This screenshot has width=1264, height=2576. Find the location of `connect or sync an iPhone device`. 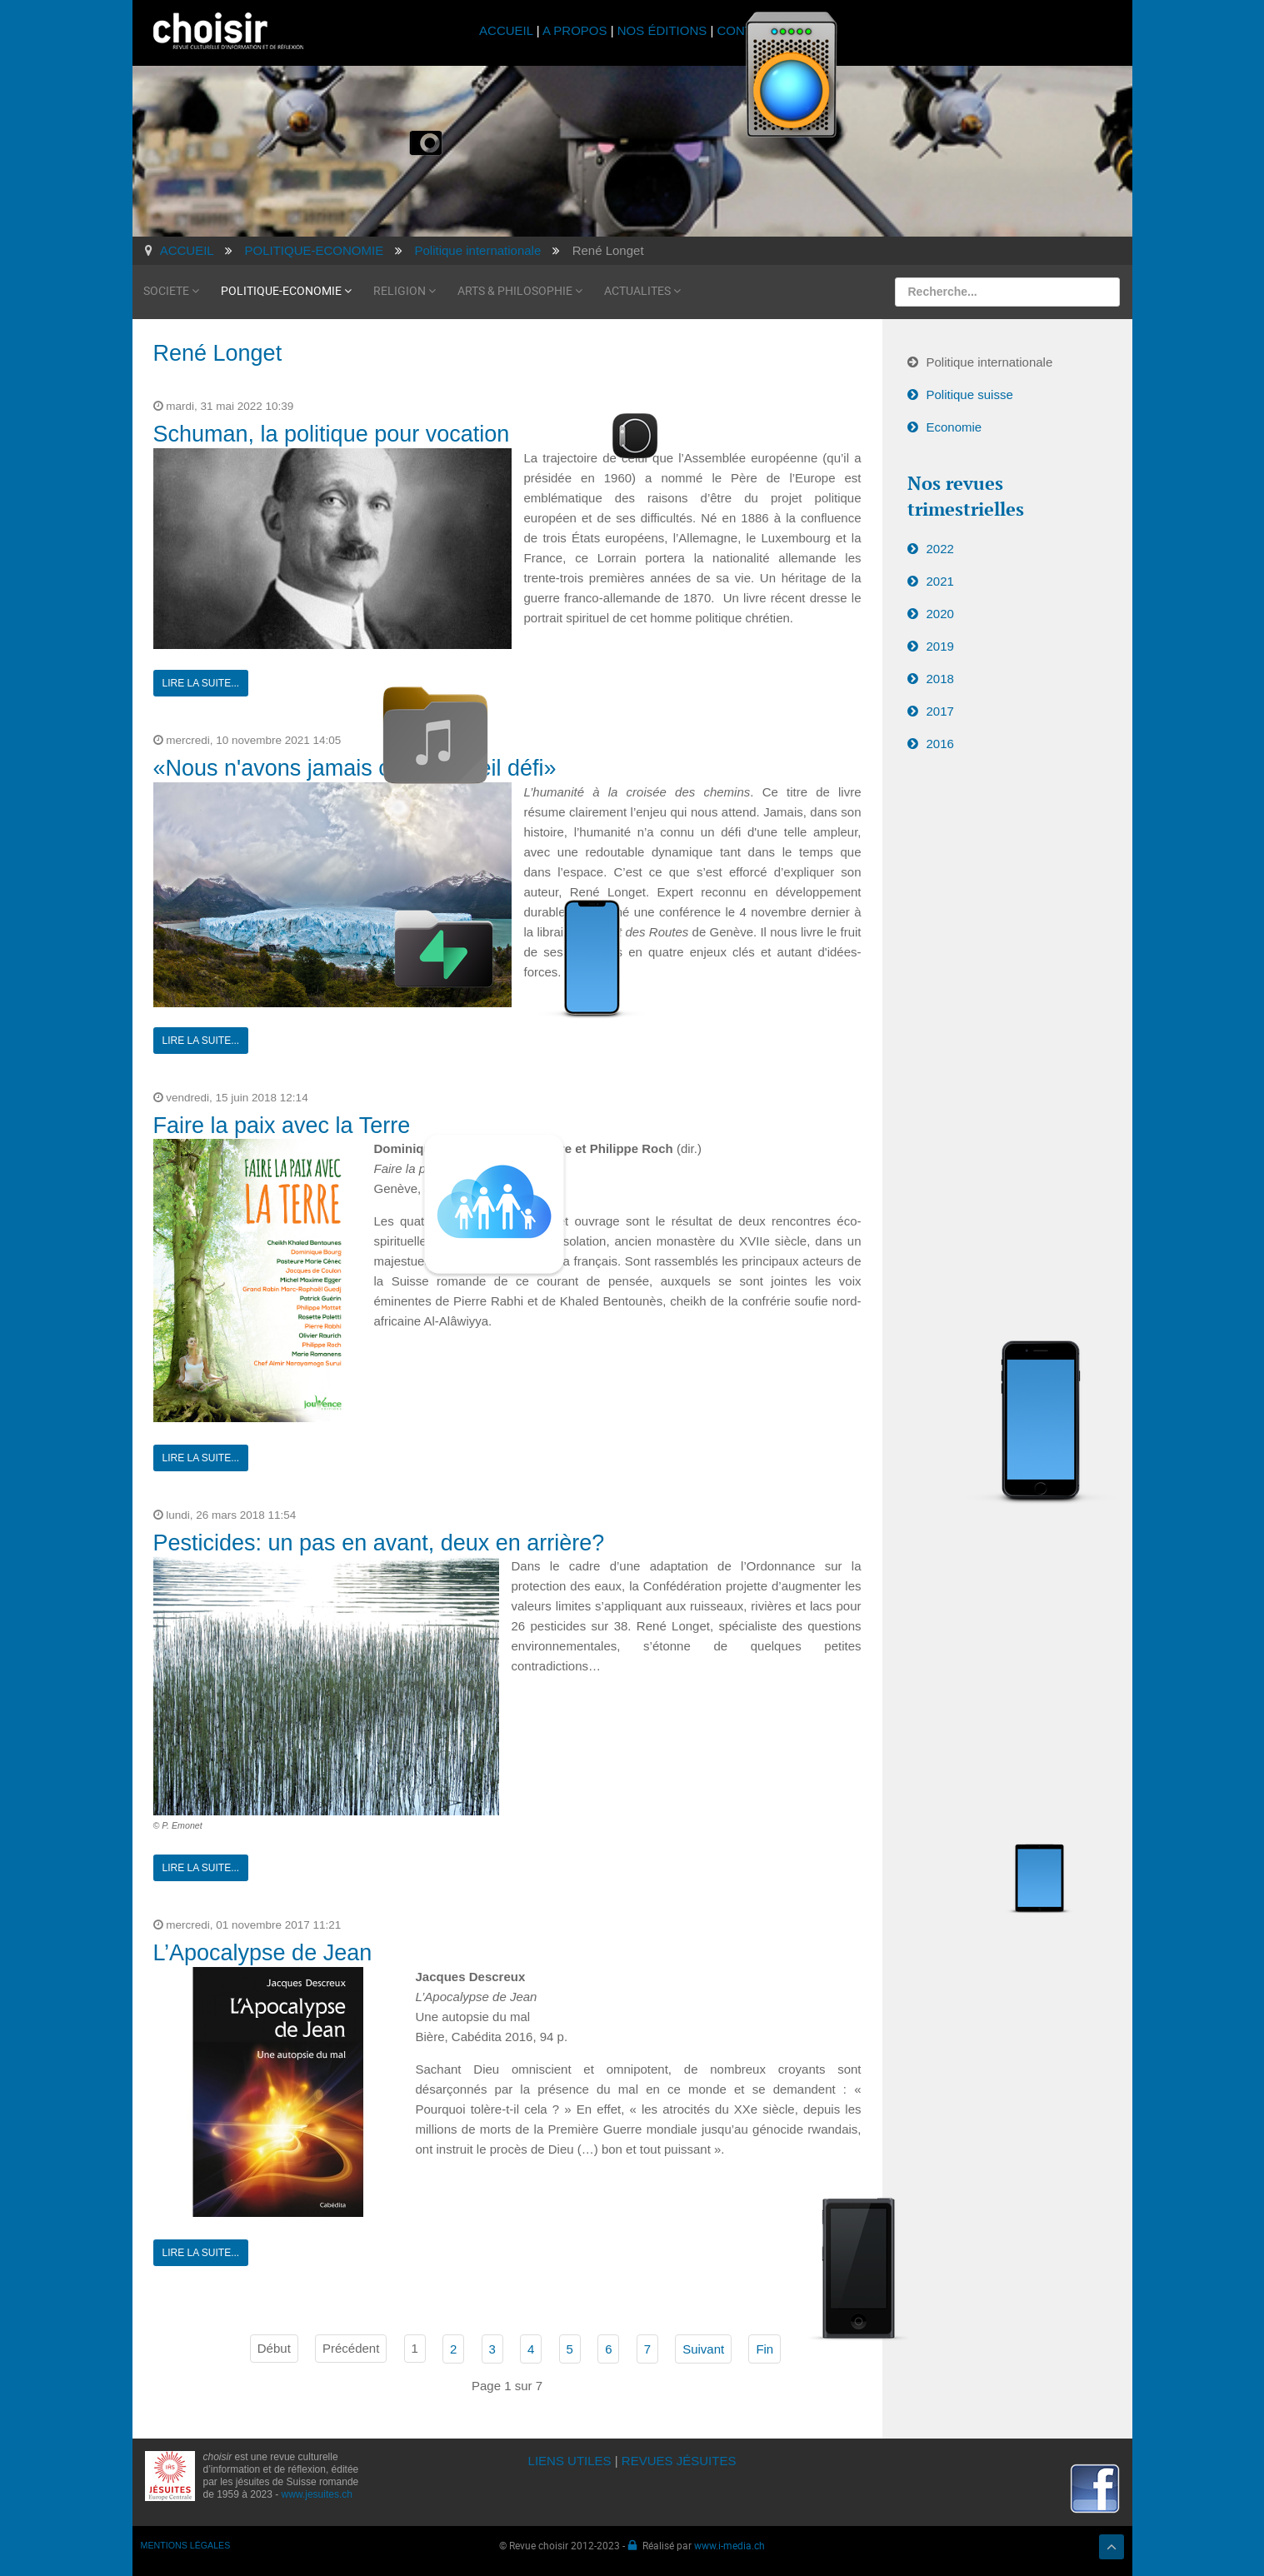

connect or sync an iPhone device is located at coordinates (1041, 1422).